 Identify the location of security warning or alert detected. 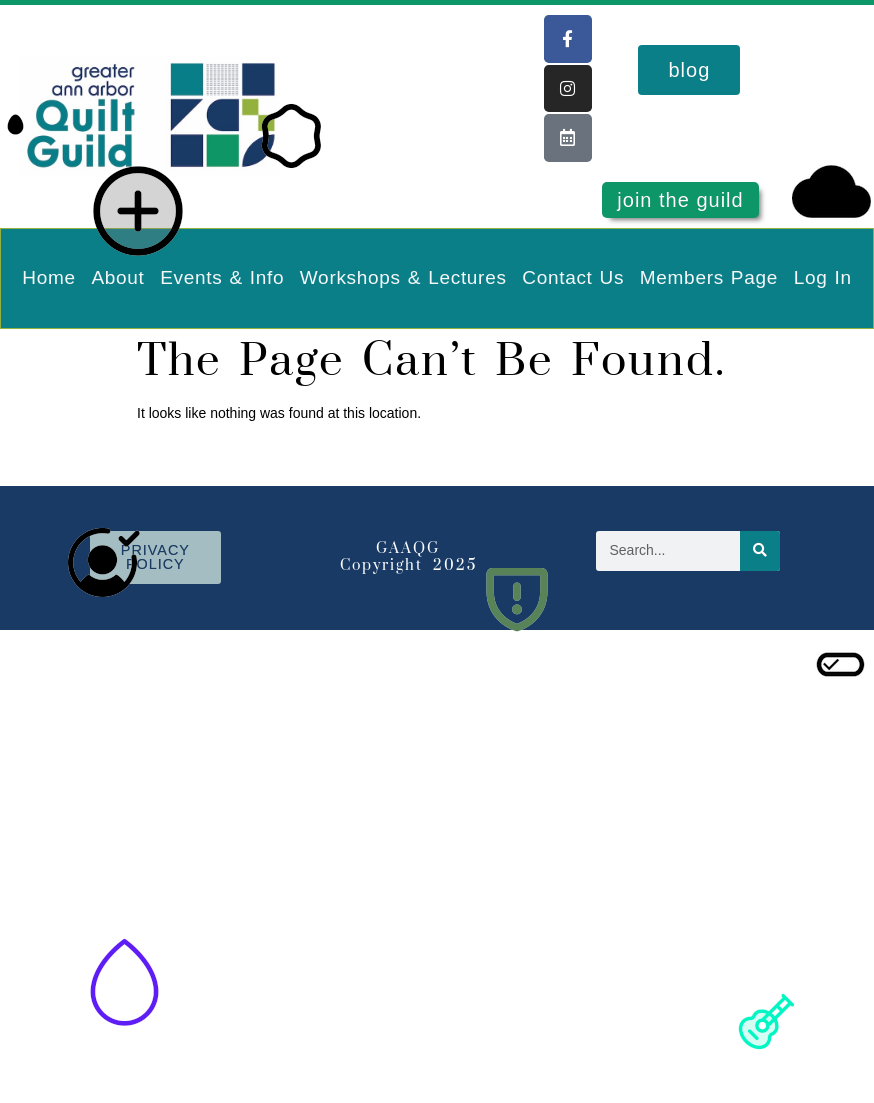
(517, 596).